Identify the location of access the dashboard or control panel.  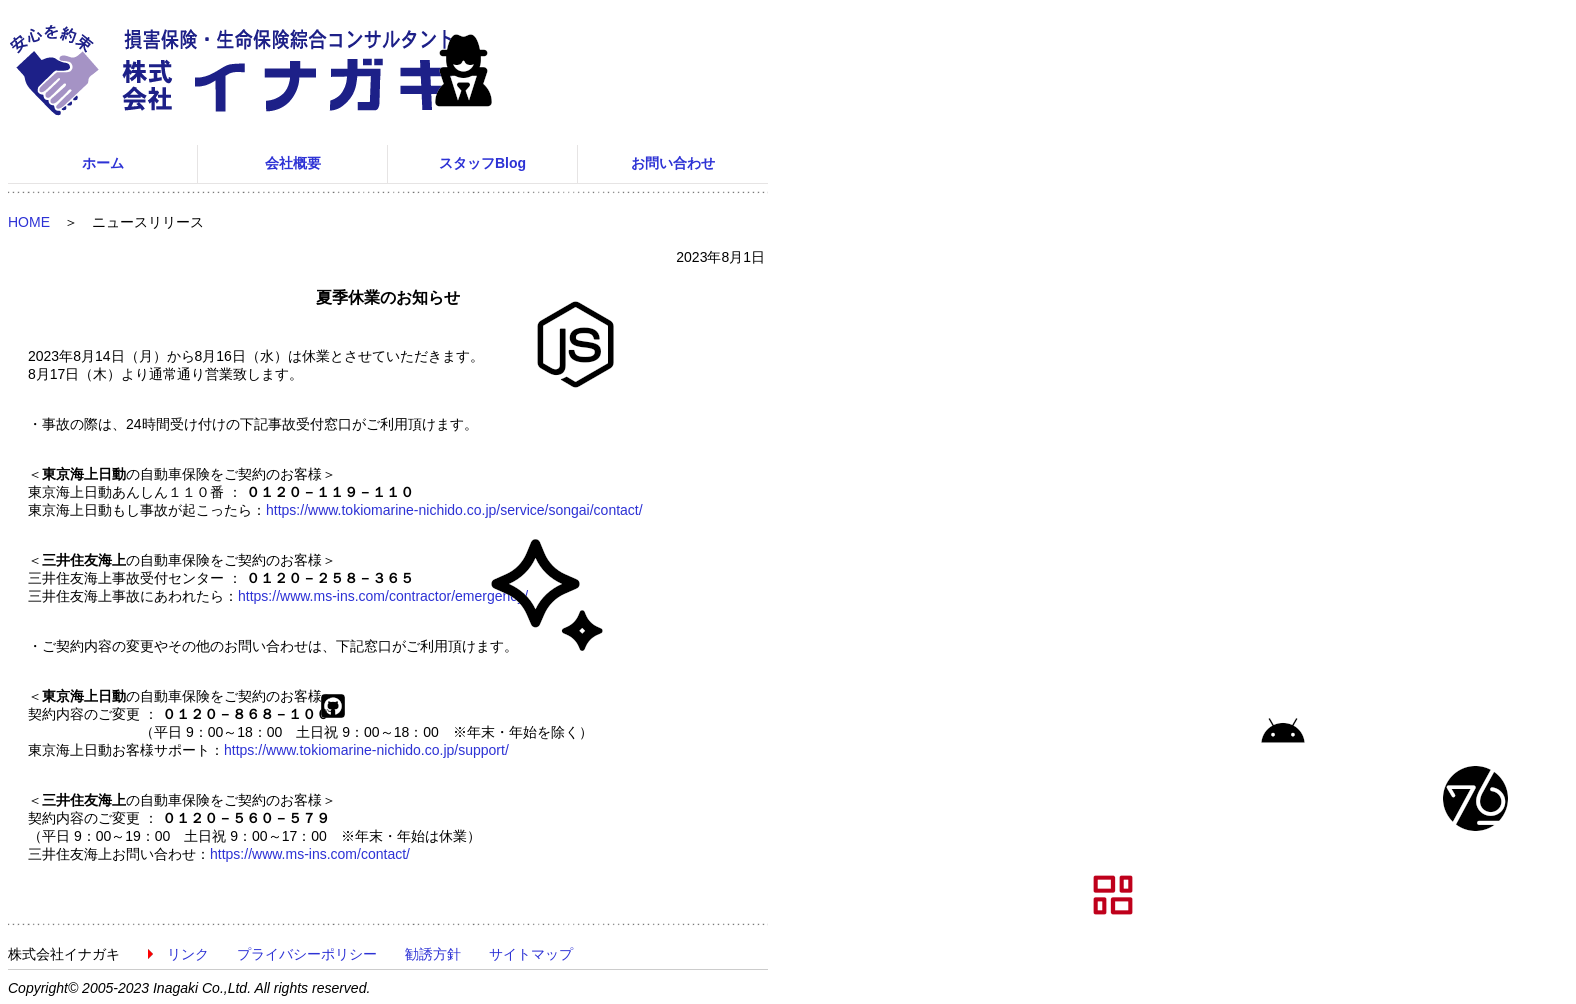
(1113, 895).